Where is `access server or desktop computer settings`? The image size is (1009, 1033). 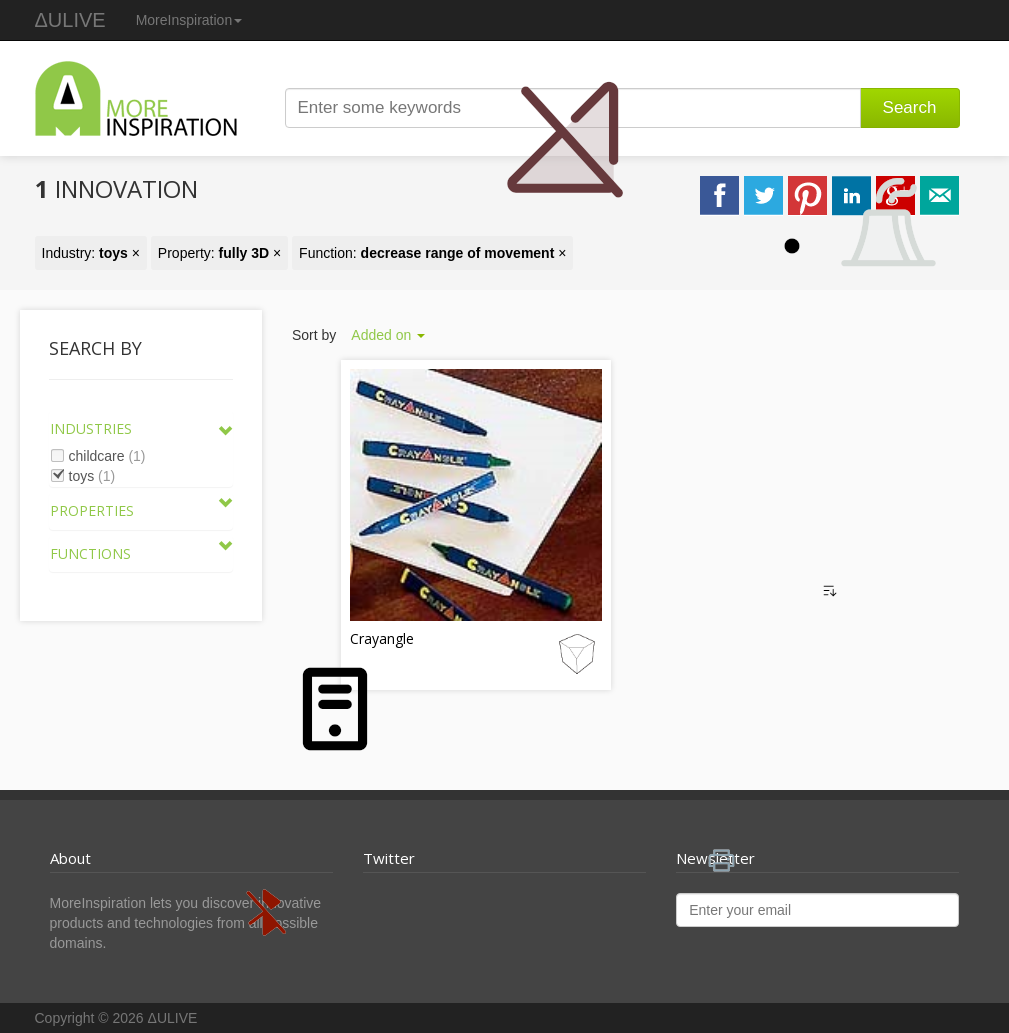
access server or desktop computer settings is located at coordinates (335, 709).